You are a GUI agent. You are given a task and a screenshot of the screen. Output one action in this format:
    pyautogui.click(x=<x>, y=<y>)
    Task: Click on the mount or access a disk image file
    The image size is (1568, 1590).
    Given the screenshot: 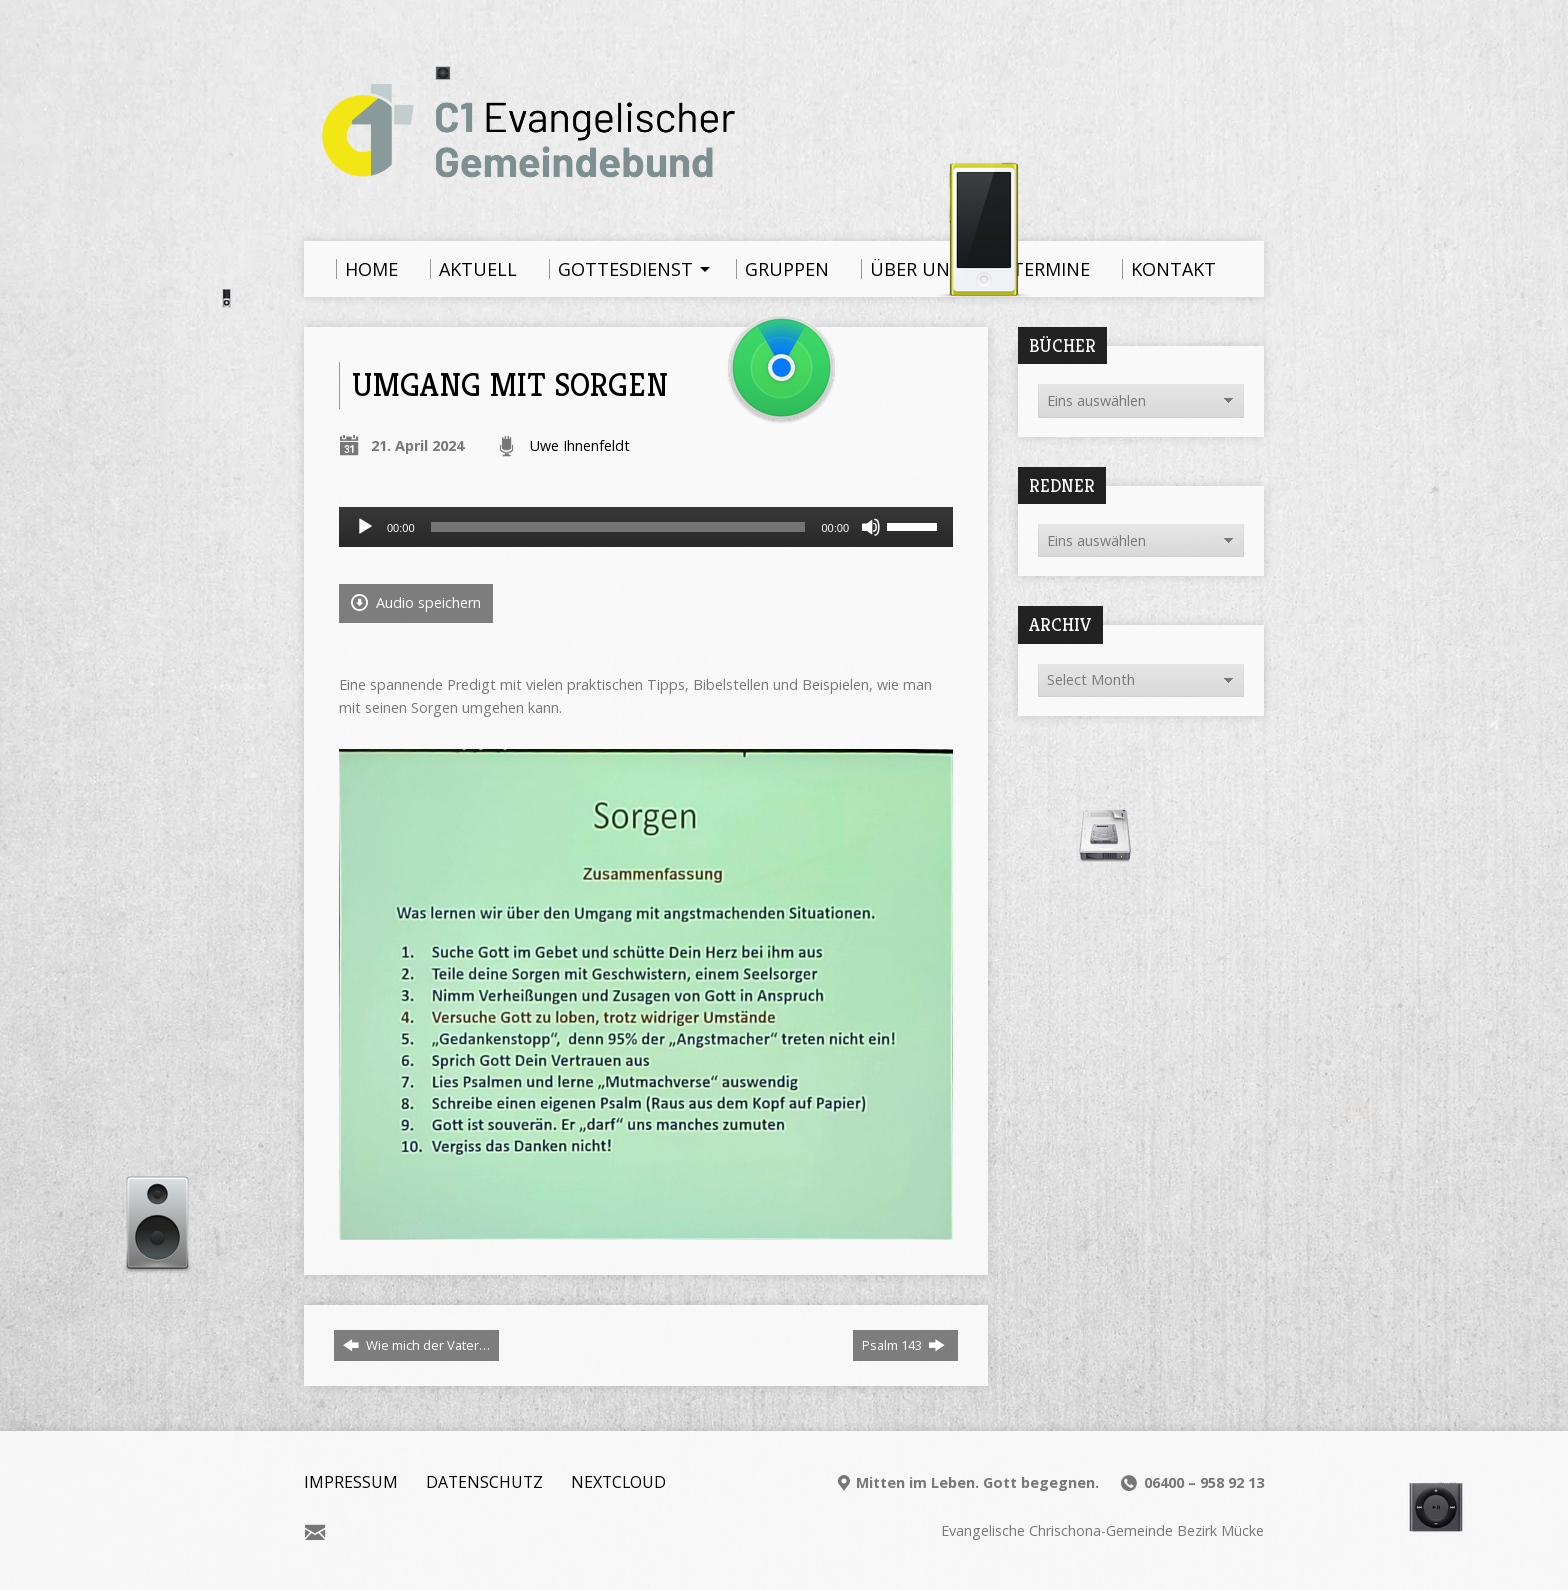 What is the action you would take?
    pyautogui.click(x=1104, y=834)
    